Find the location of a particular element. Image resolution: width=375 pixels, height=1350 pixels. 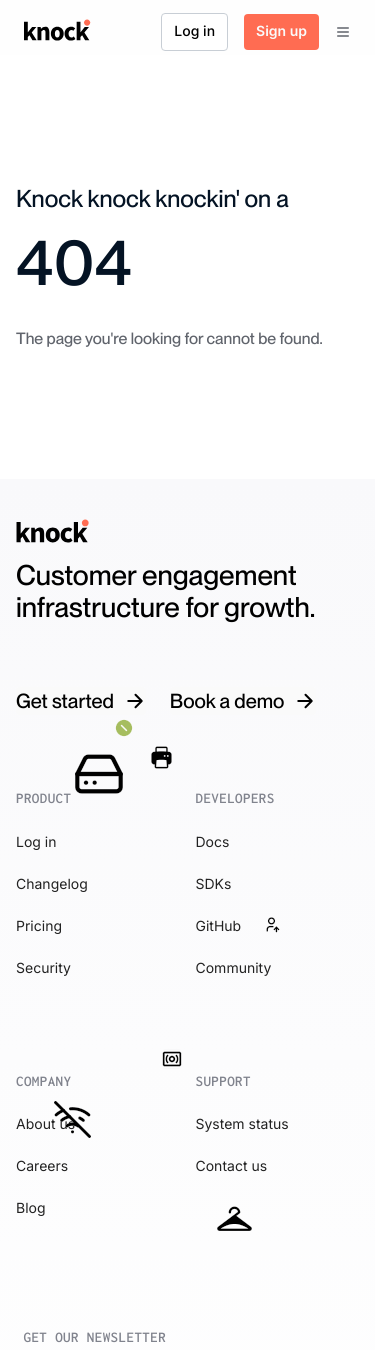

indicates a restricted or prohibited action is located at coordinates (124, 728).